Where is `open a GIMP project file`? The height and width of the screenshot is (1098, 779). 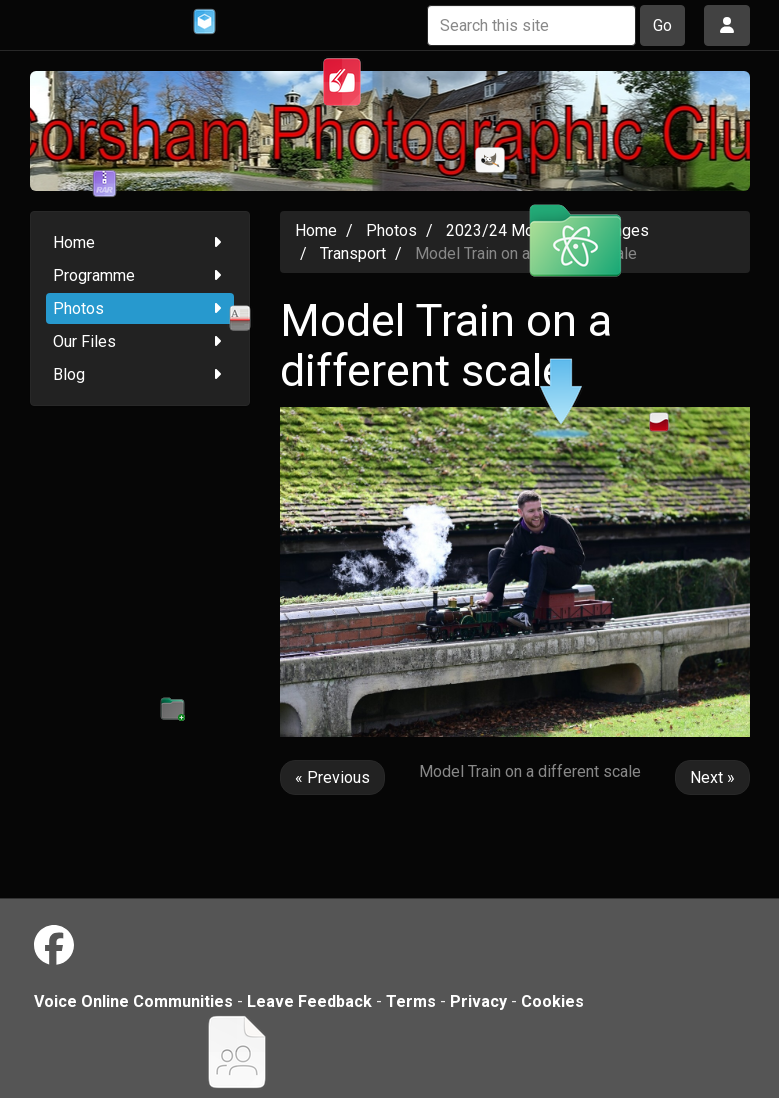 open a GIMP project file is located at coordinates (490, 159).